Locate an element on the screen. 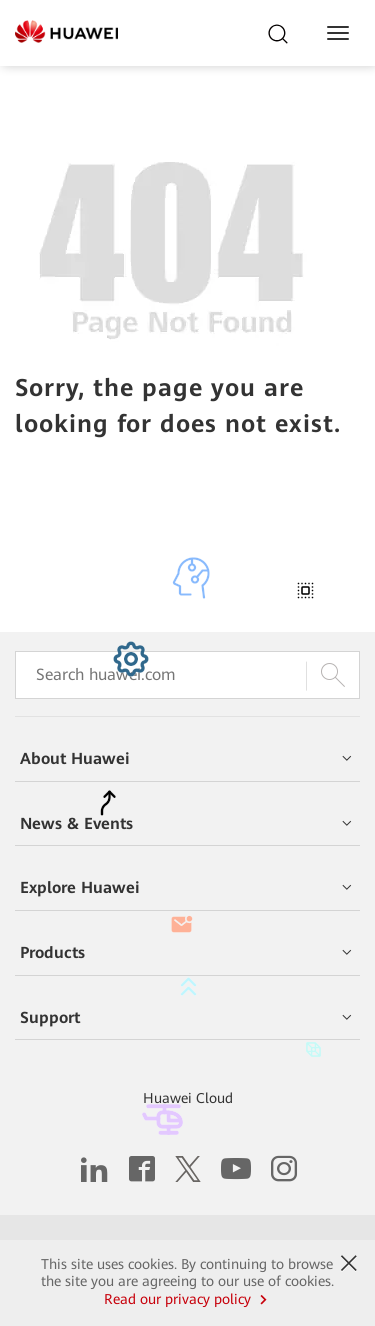 Image resolution: width=375 pixels, height=1326 pixels. indicates new unread email is located at coordinates (181, 924).